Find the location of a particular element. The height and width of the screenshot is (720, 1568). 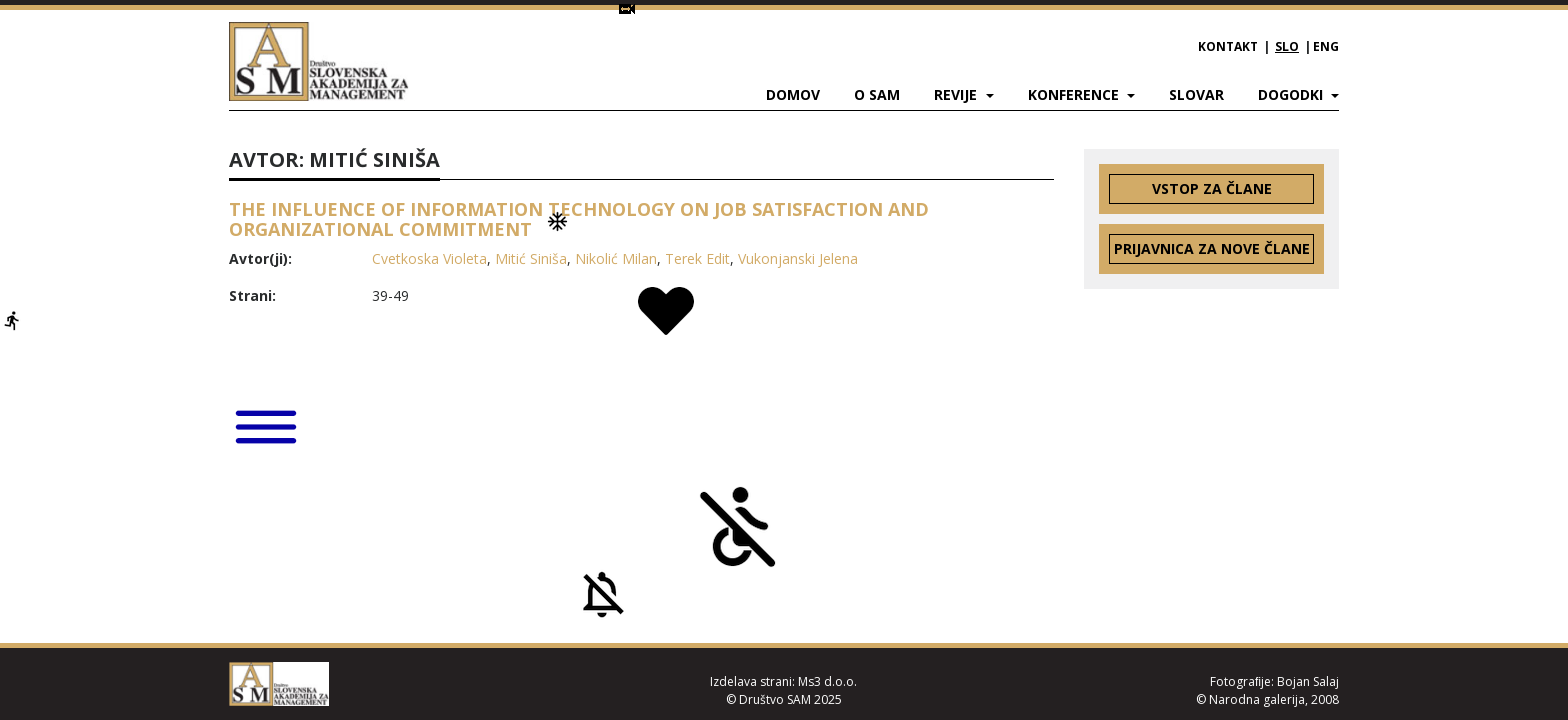

mute notifications is located at coordinates (602, 594).